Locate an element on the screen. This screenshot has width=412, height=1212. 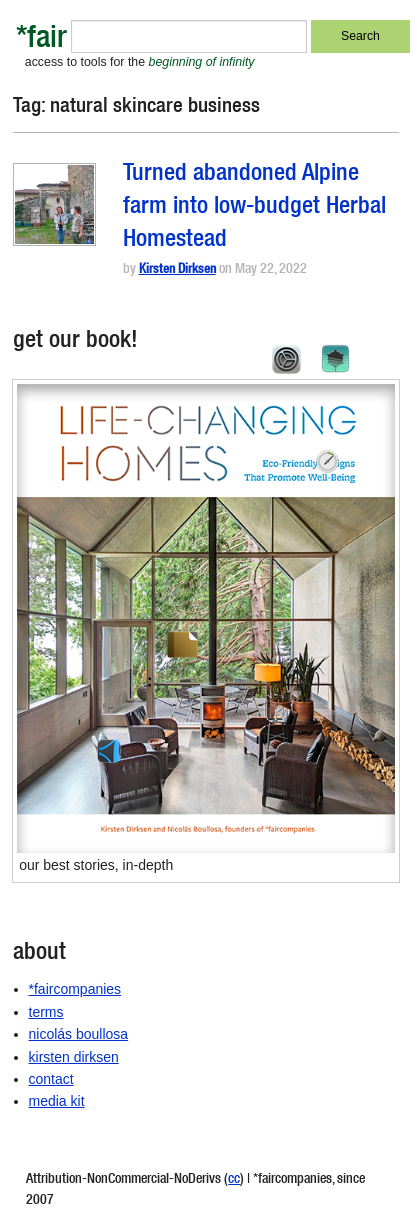
launch gnome mines game is located at coordinates (335, 358).